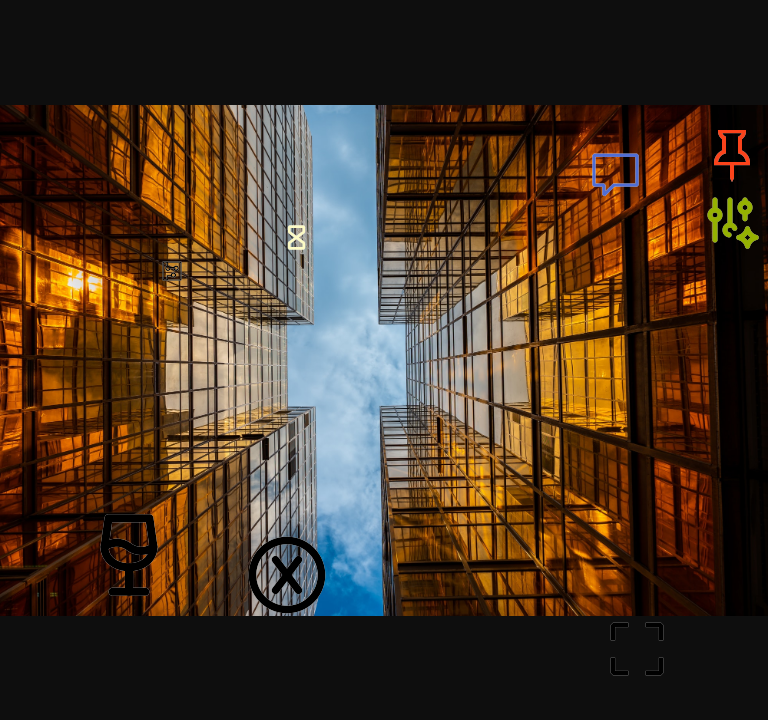 The width and height of the screenshot is (768, 720). Describe the element at coordinates (615, 173) in the screenshot. I see `open comments section` at that location.